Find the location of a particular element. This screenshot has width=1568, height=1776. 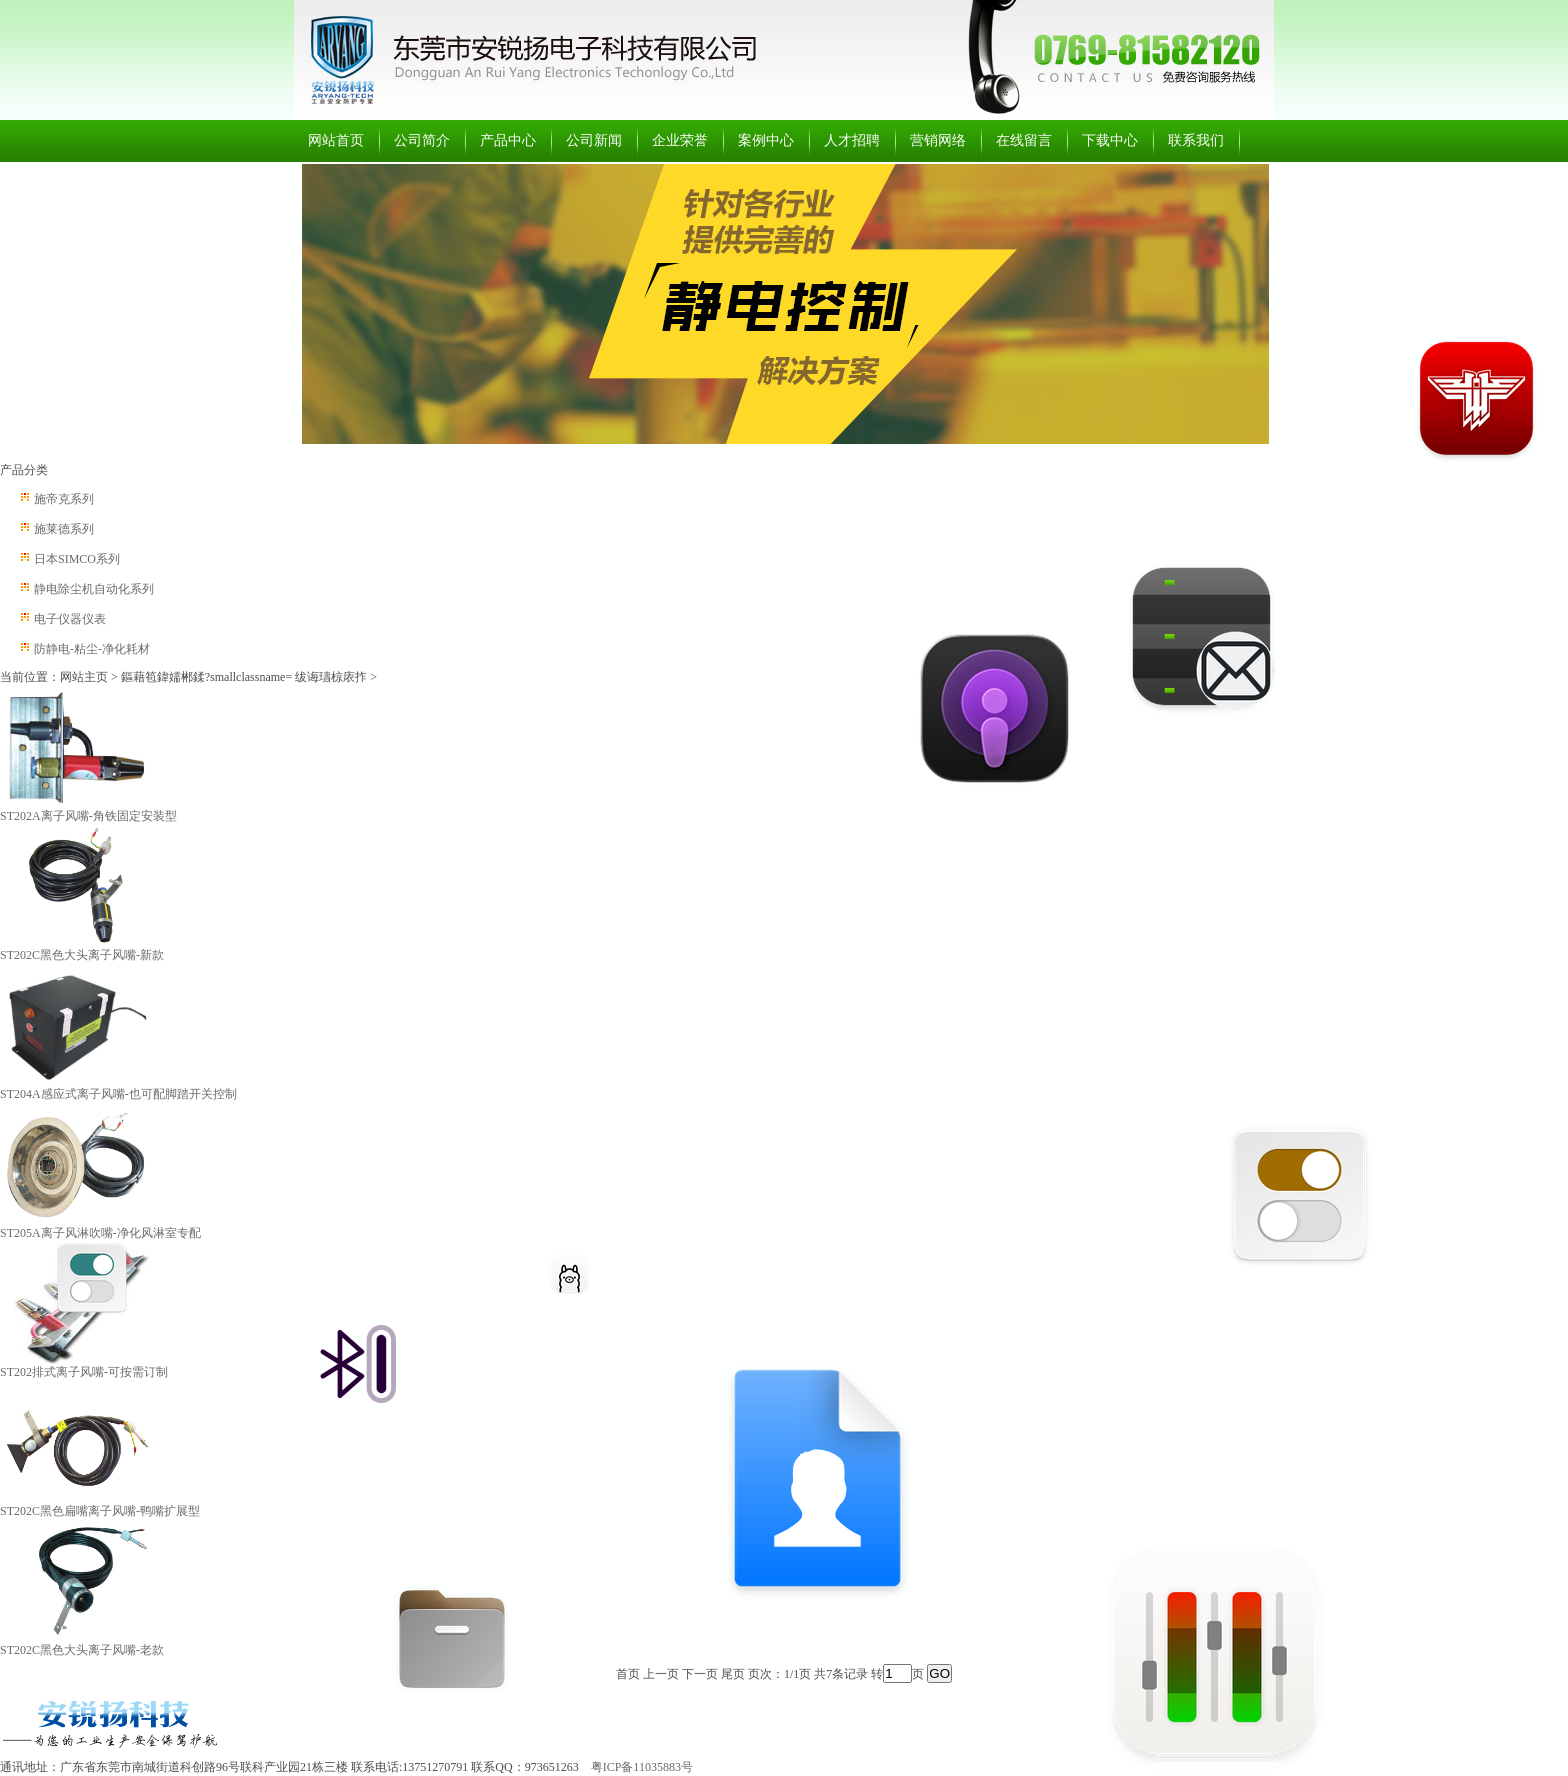

configure mail server settings is located at coordinates (1201, 636).